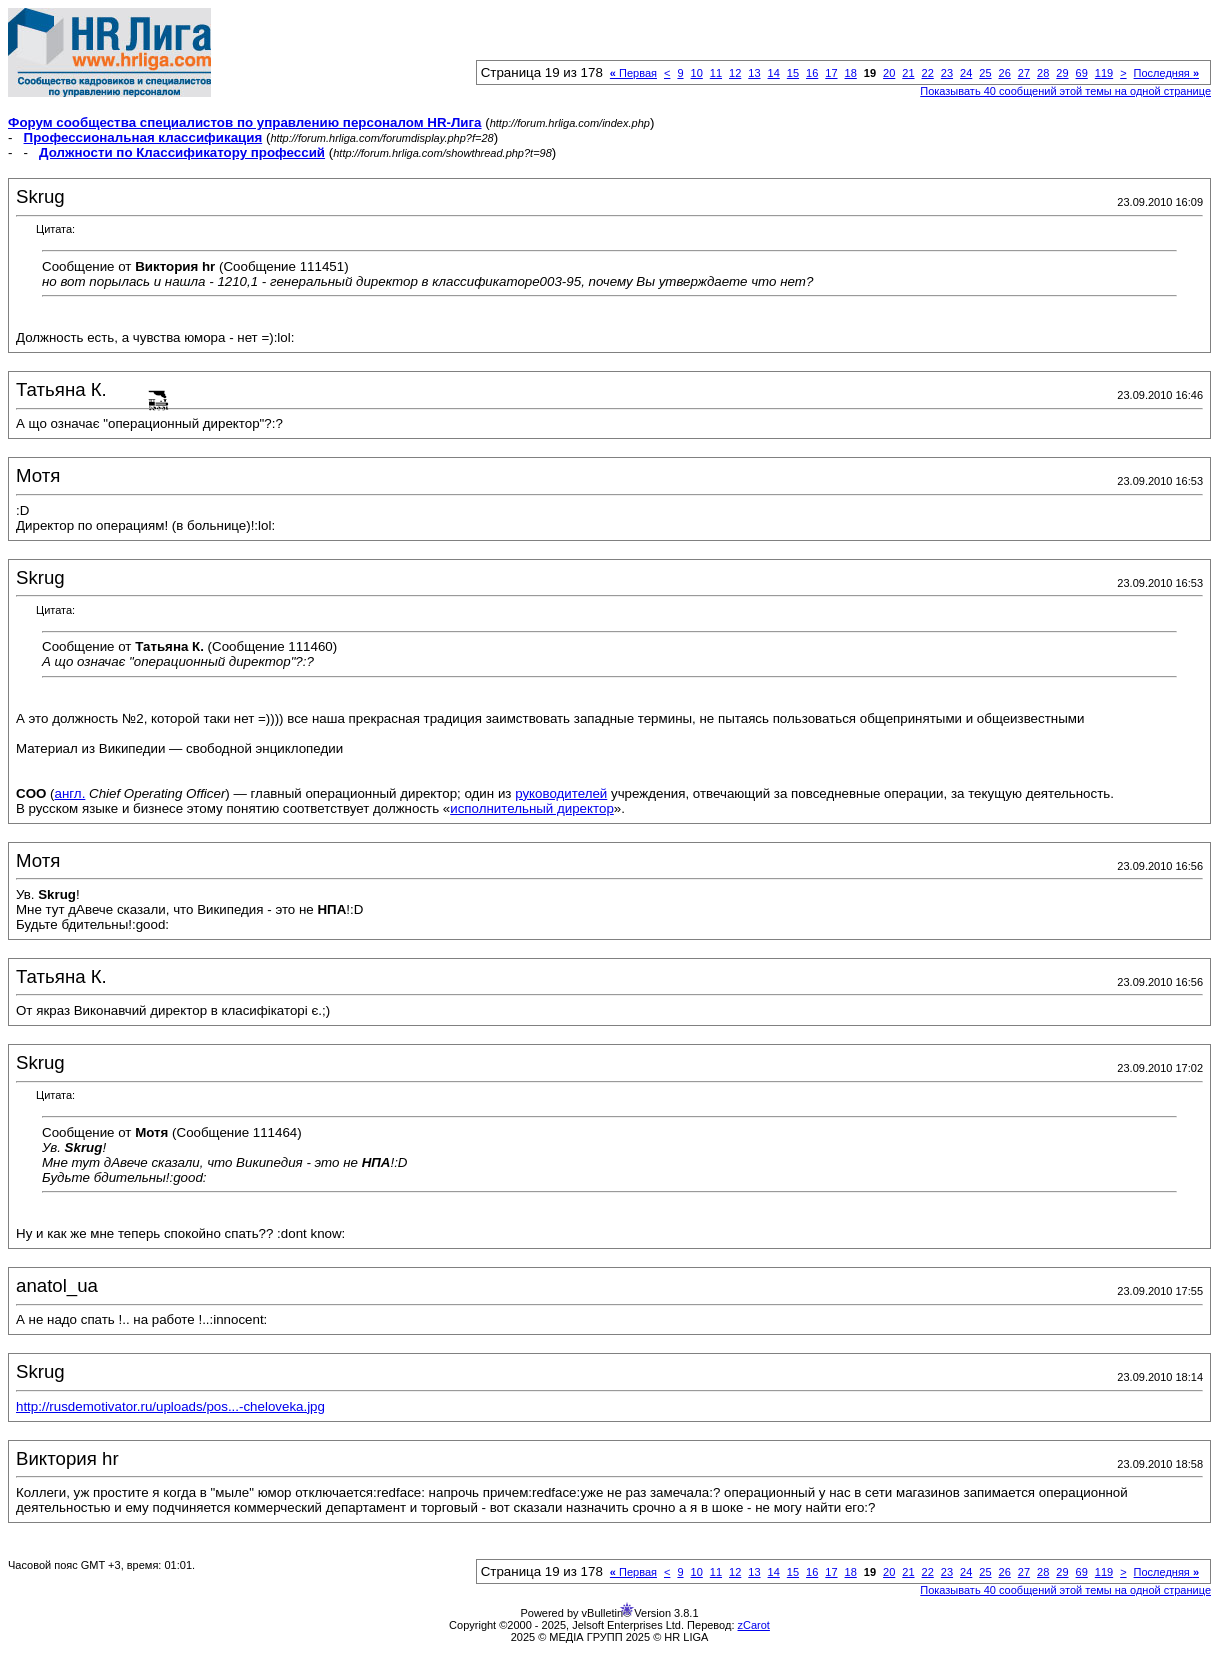 This screenshot has height=1654, width=1219. Describe the element at coordinates (627, 1609) in the screenshot. I see `view achievements or rewards in a game` at that location.